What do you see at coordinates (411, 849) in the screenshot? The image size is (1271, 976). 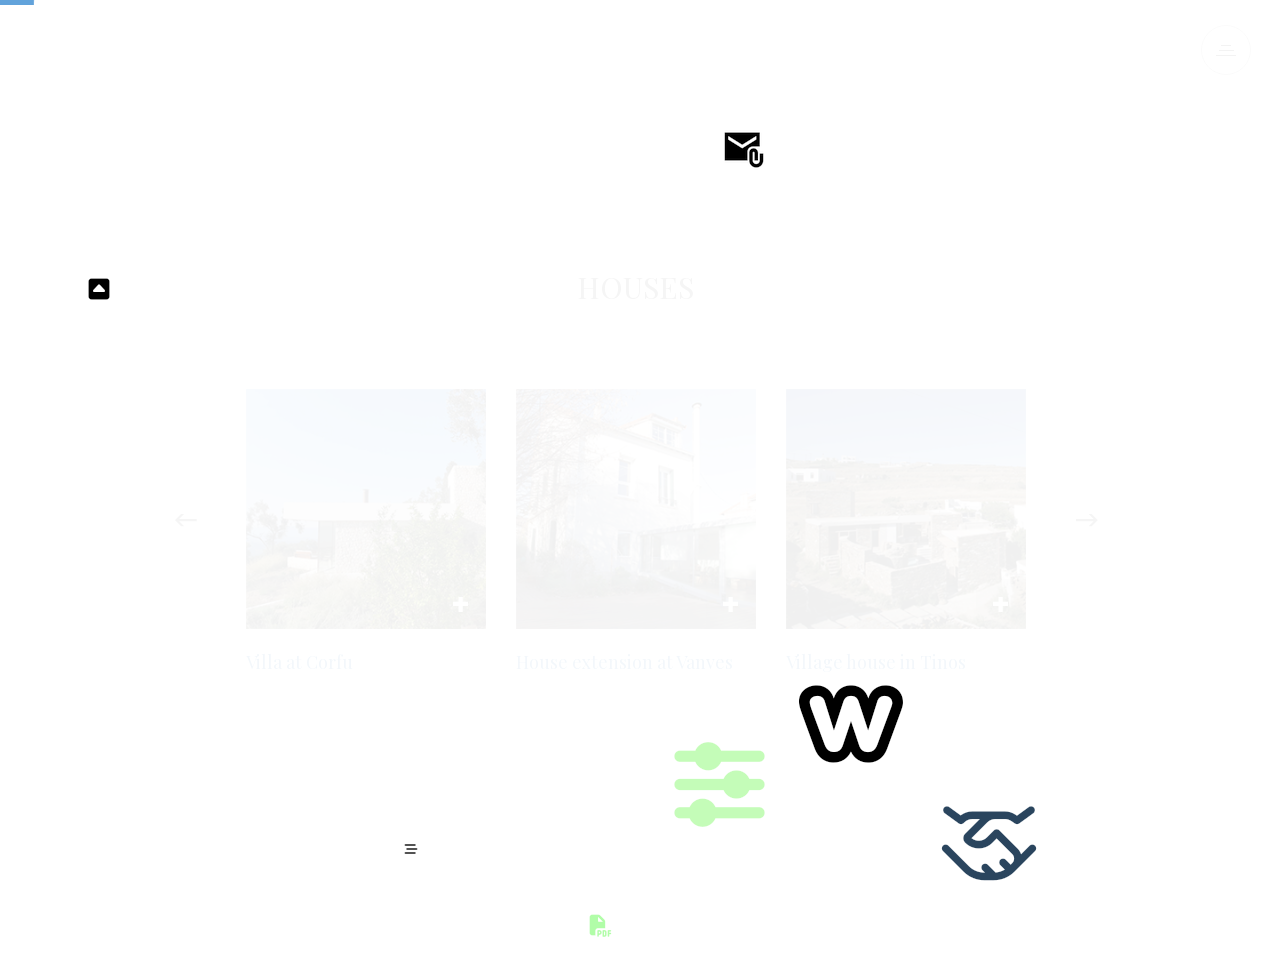 I see `open navigation menu` at bounding box center [411, 849].